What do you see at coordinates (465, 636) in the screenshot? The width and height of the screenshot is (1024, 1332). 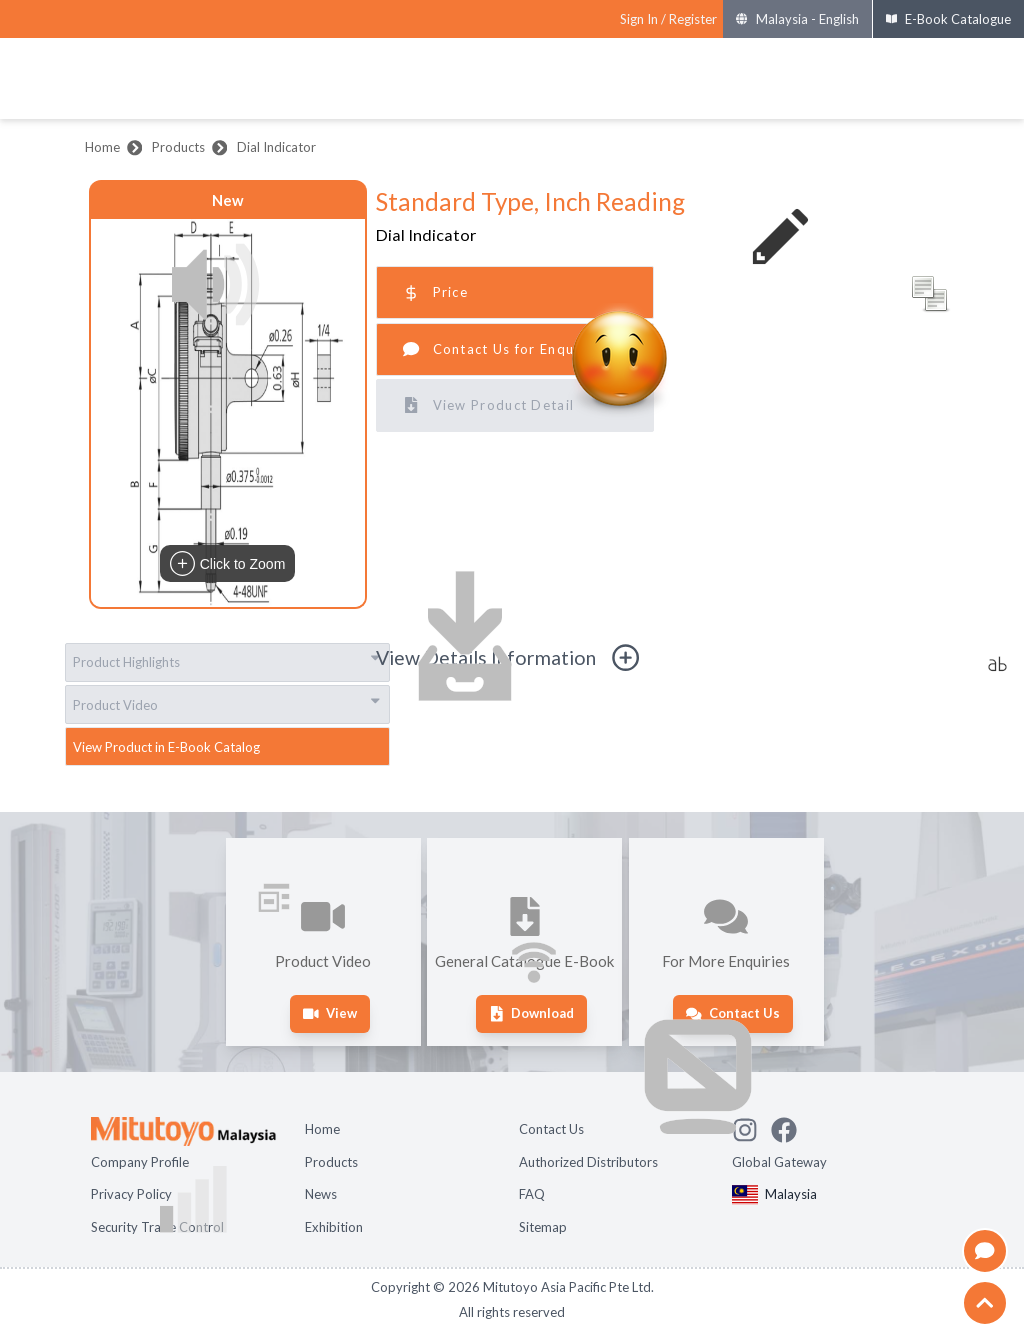 I see `save the current document` at bounding box center [465, 636].